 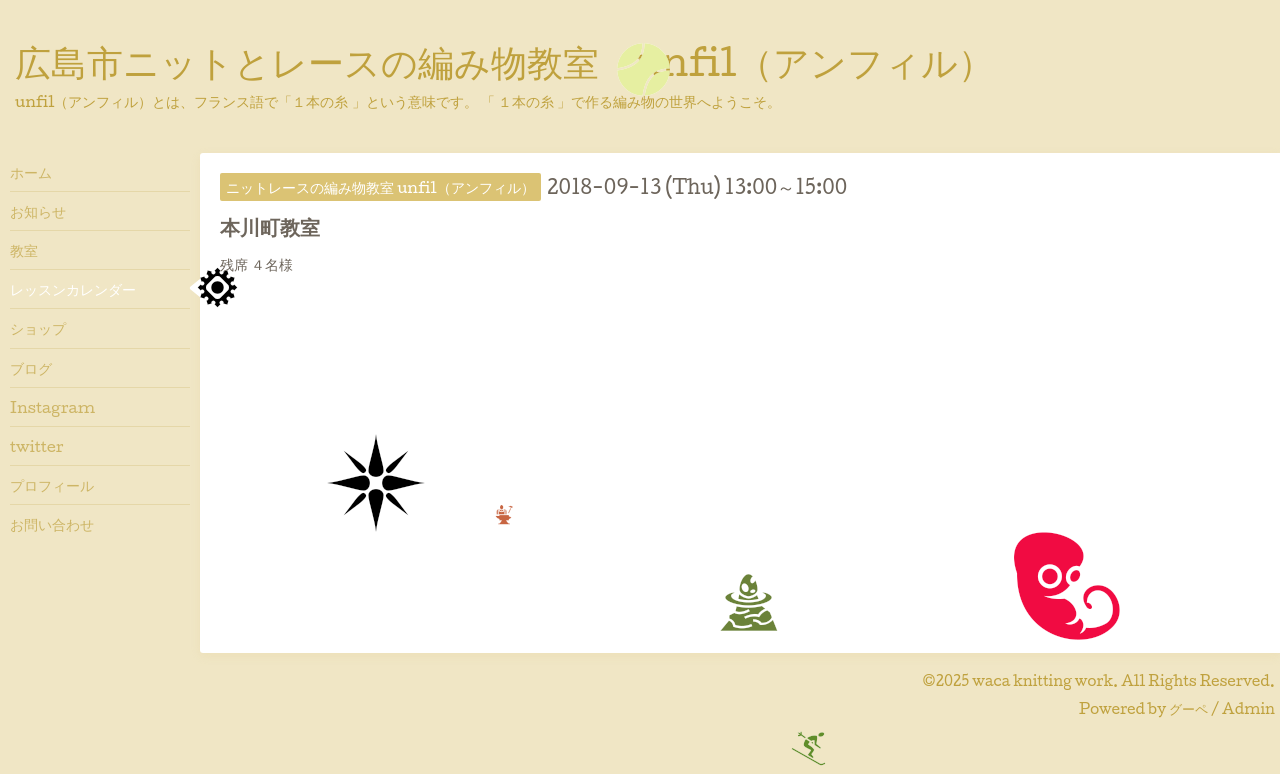 I want to click on indicates pregnancy or fetal development status, so click(x=1066, y=585).